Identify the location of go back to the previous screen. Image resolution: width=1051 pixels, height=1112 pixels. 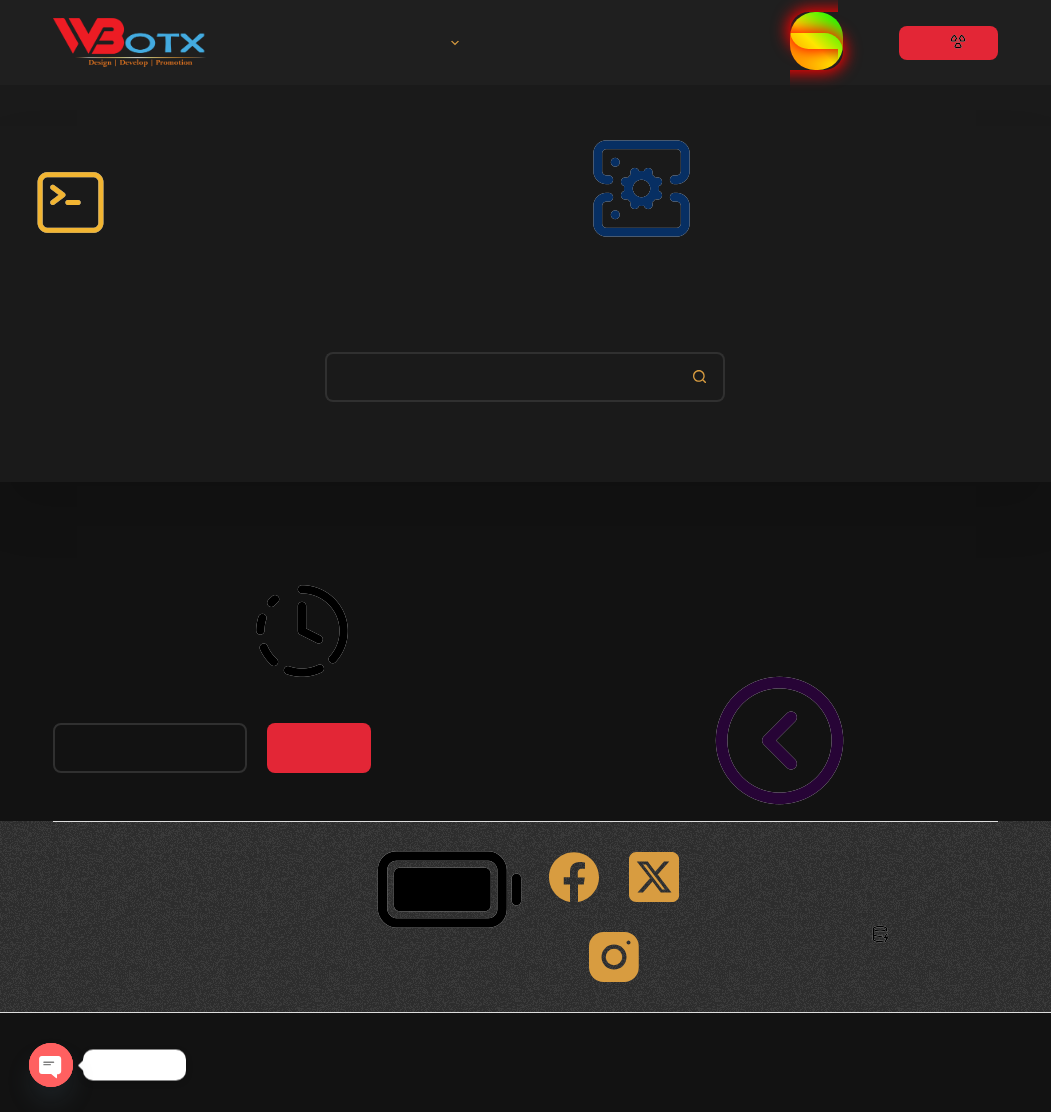
(779, 740).